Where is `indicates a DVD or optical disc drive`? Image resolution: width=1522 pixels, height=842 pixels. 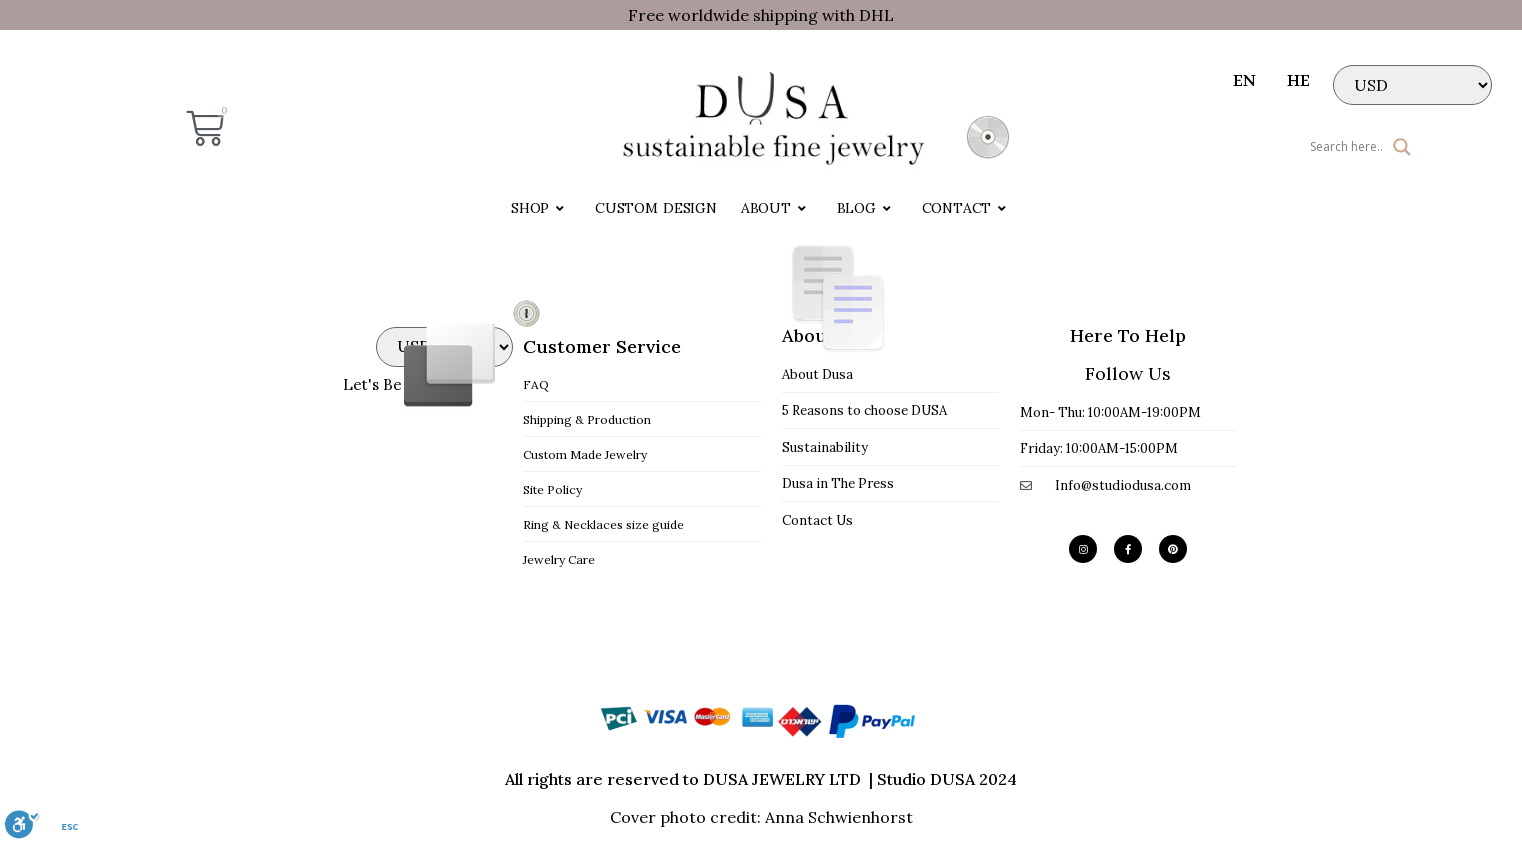
indicates a DVD or optical disc drive is located at coordinates (988, 137).